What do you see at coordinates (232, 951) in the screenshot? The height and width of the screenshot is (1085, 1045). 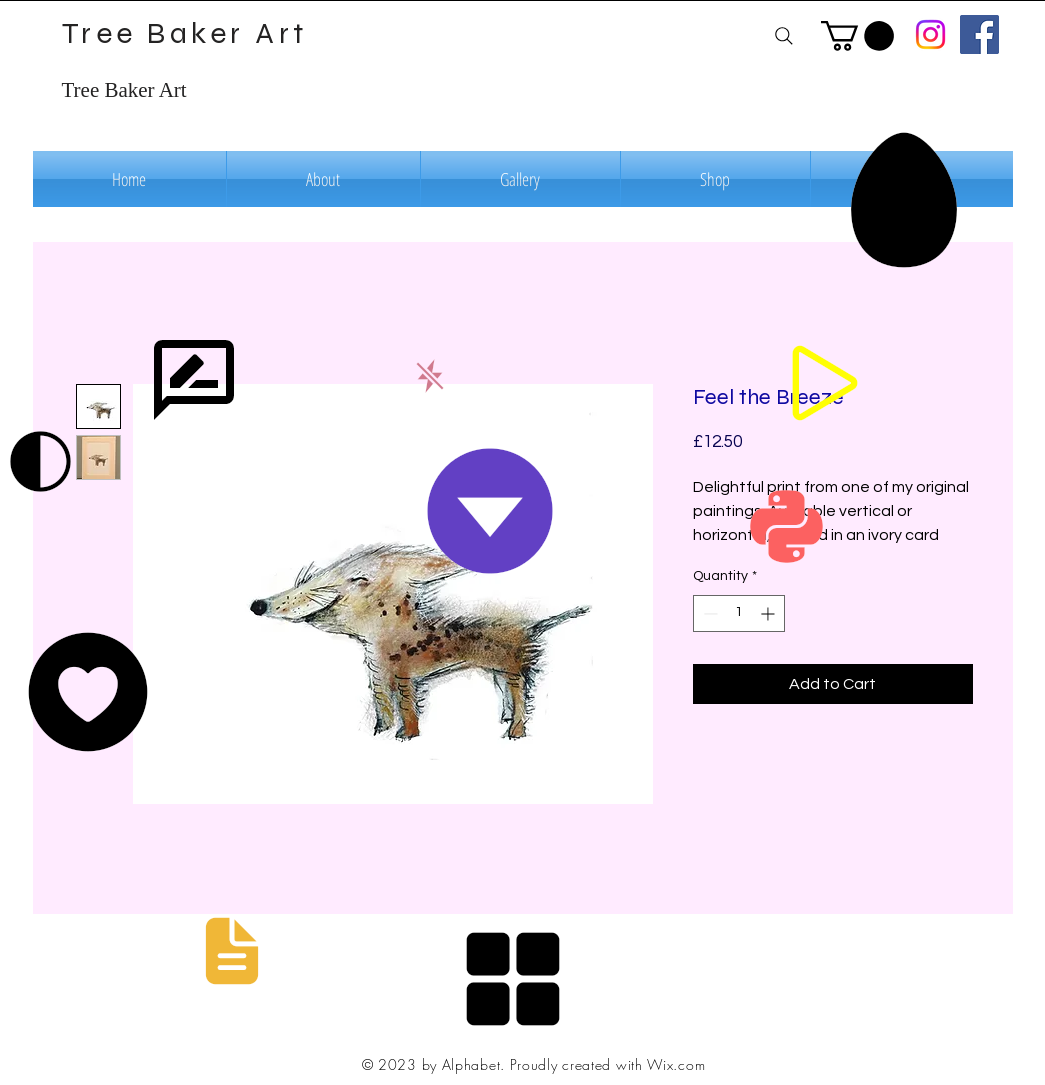 I see `view document details` at bounding box center [232, 951].